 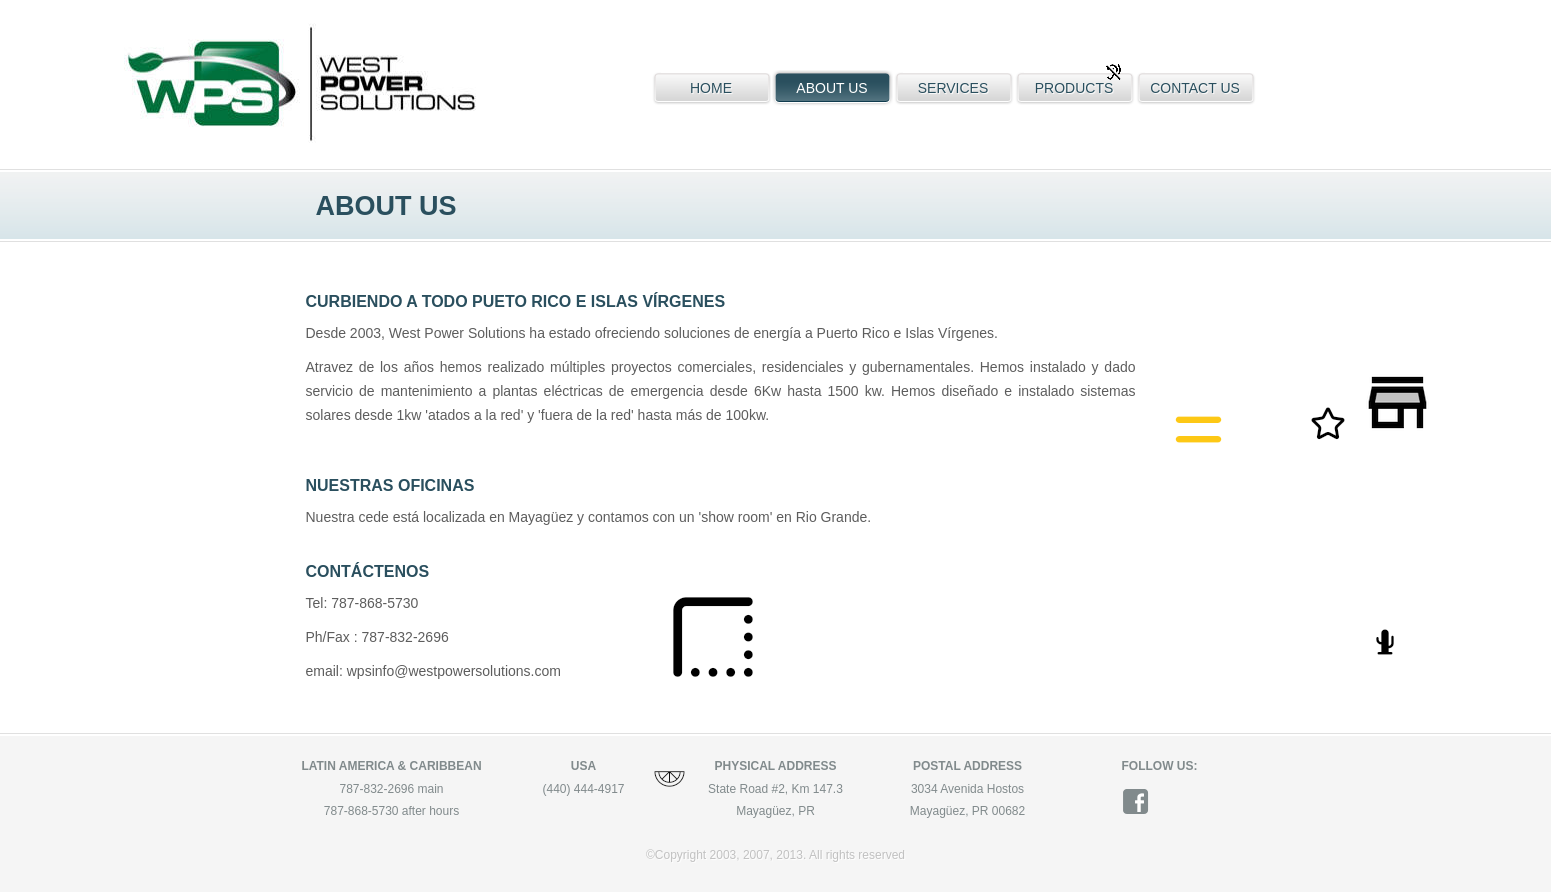 What do you see at coordinates (1198, 429) in the screenshot?
I see `equals or comparison function` at bounding box center [1198, 429].